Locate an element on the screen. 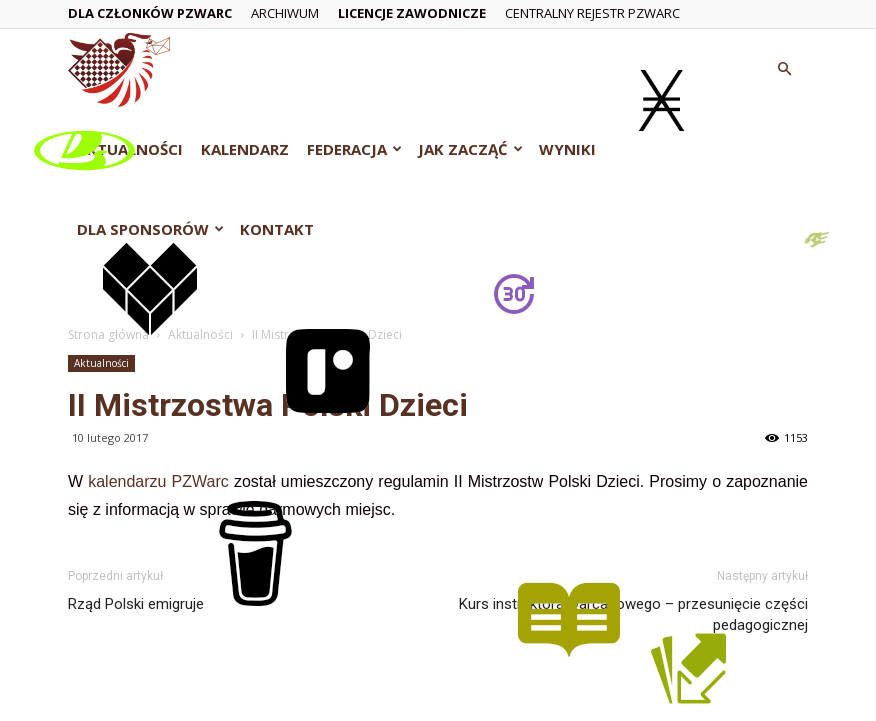 Image resolution: width=876 pixels, height=721 pixels. nano cryptocurrency logo is located at coordinates (661, 100).